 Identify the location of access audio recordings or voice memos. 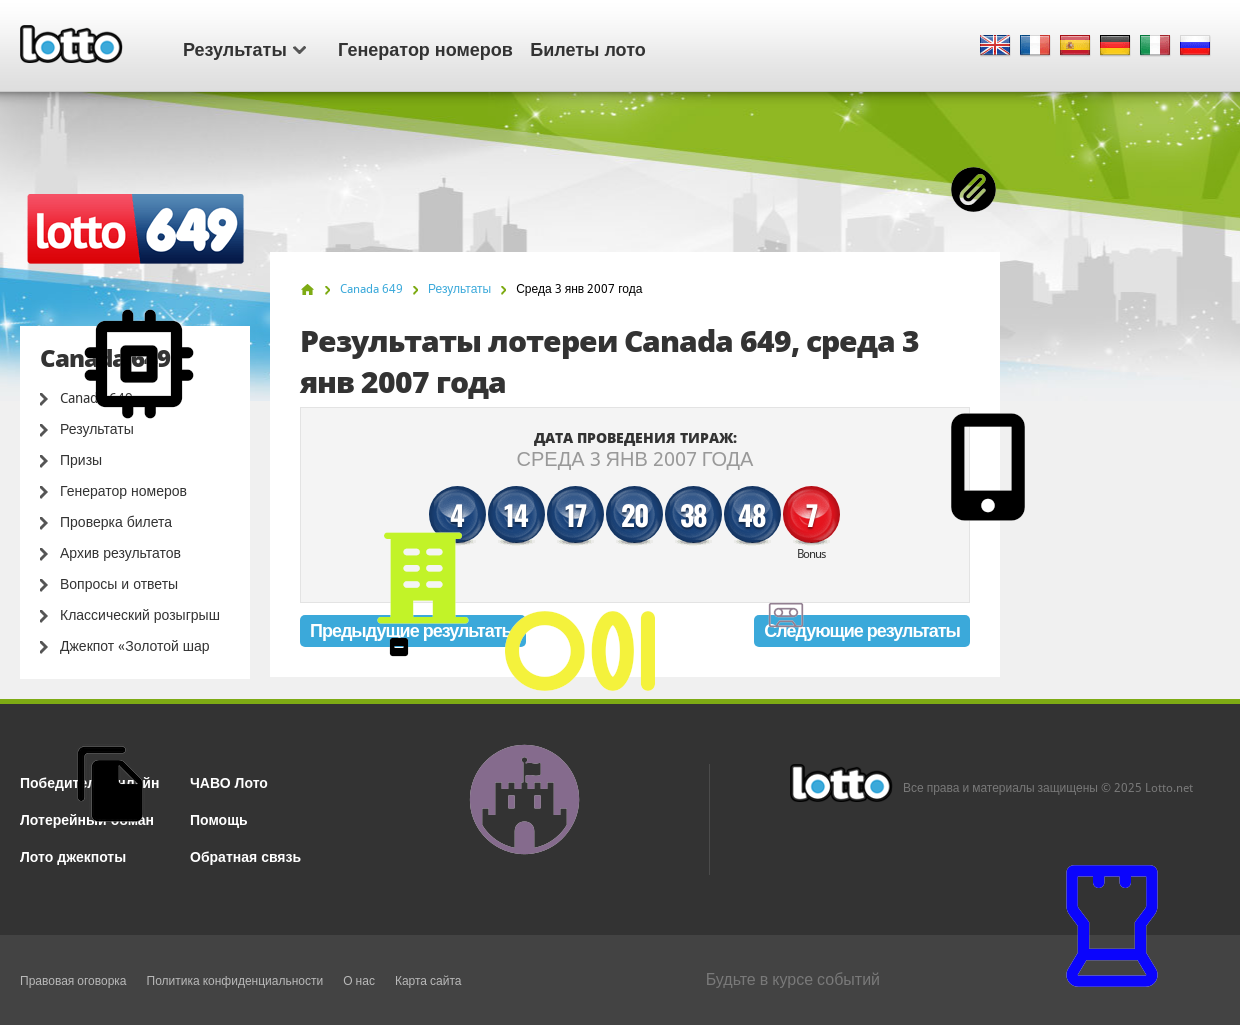
(786, 615).